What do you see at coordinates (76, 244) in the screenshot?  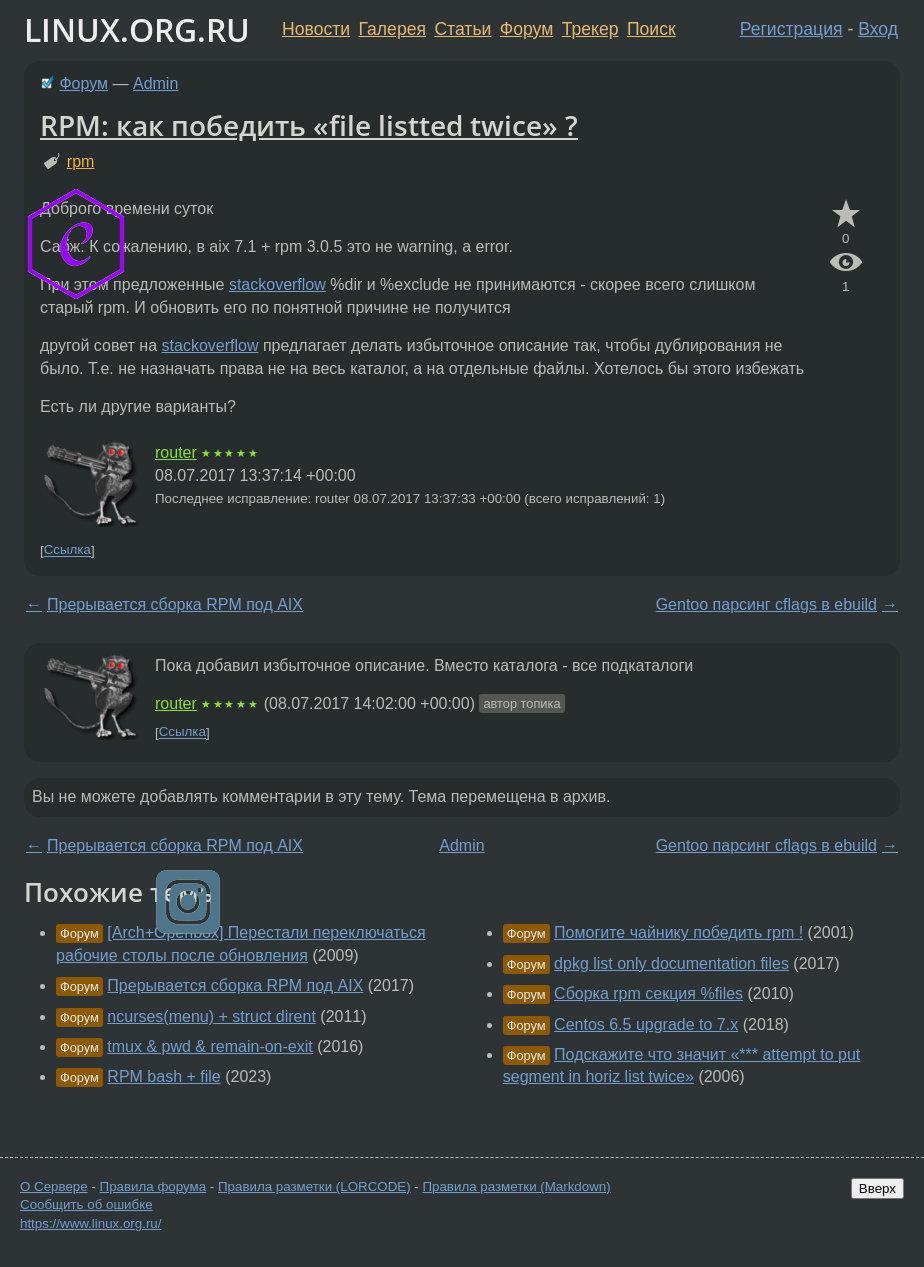 I see `open the Chai app` at bounding box center [76, 244].